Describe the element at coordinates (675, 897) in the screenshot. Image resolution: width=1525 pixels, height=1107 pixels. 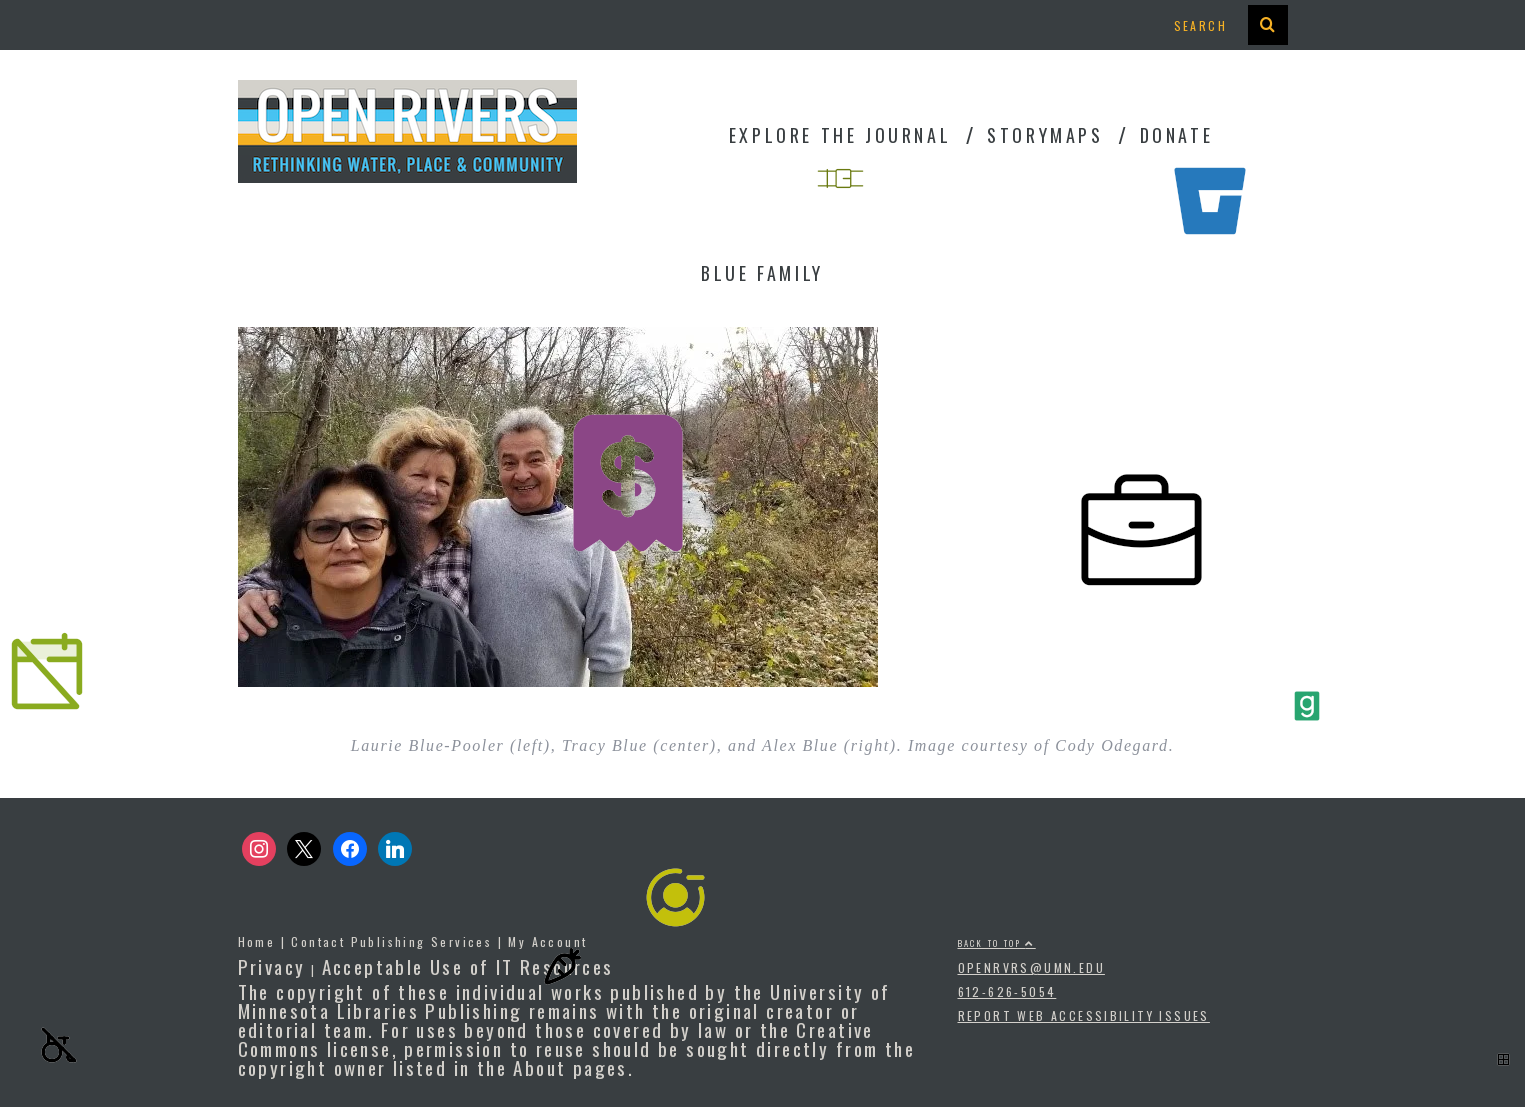
I see `remove a user from your contacts` at that location.